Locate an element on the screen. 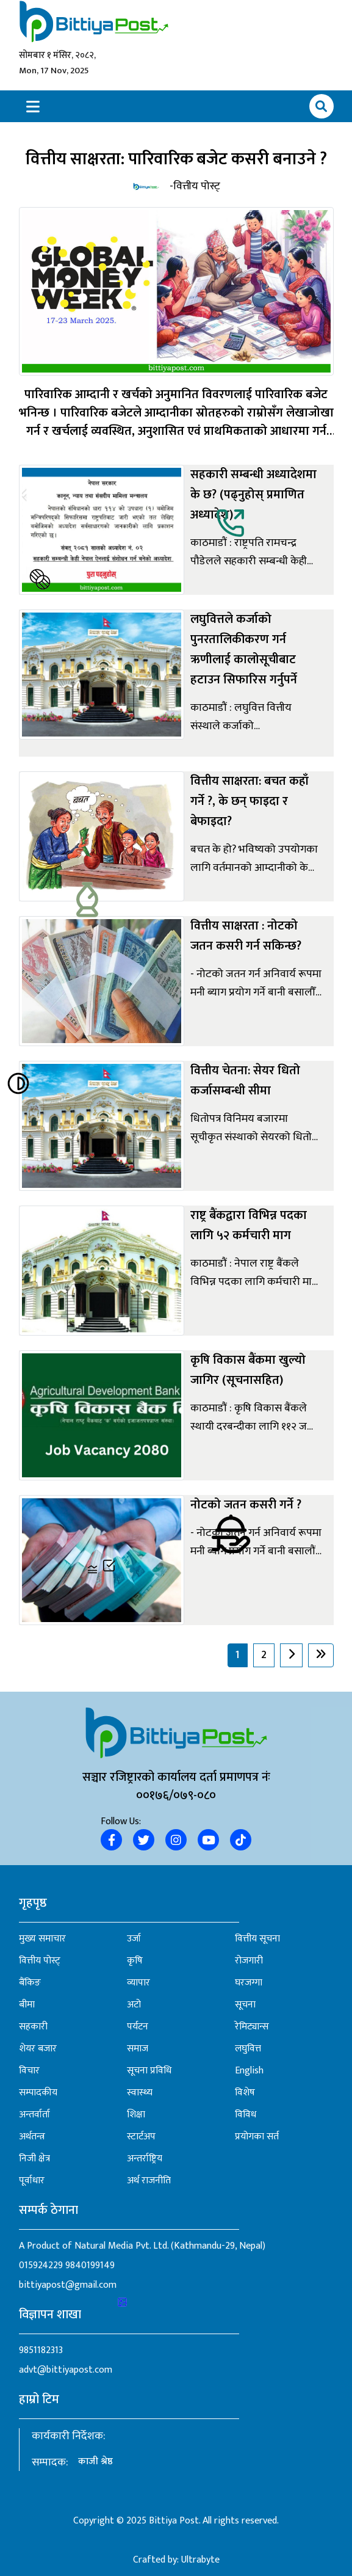 This screenshot has width=352, height=2576. toggle chart legend visibility is located at coordinates (92, 1569).